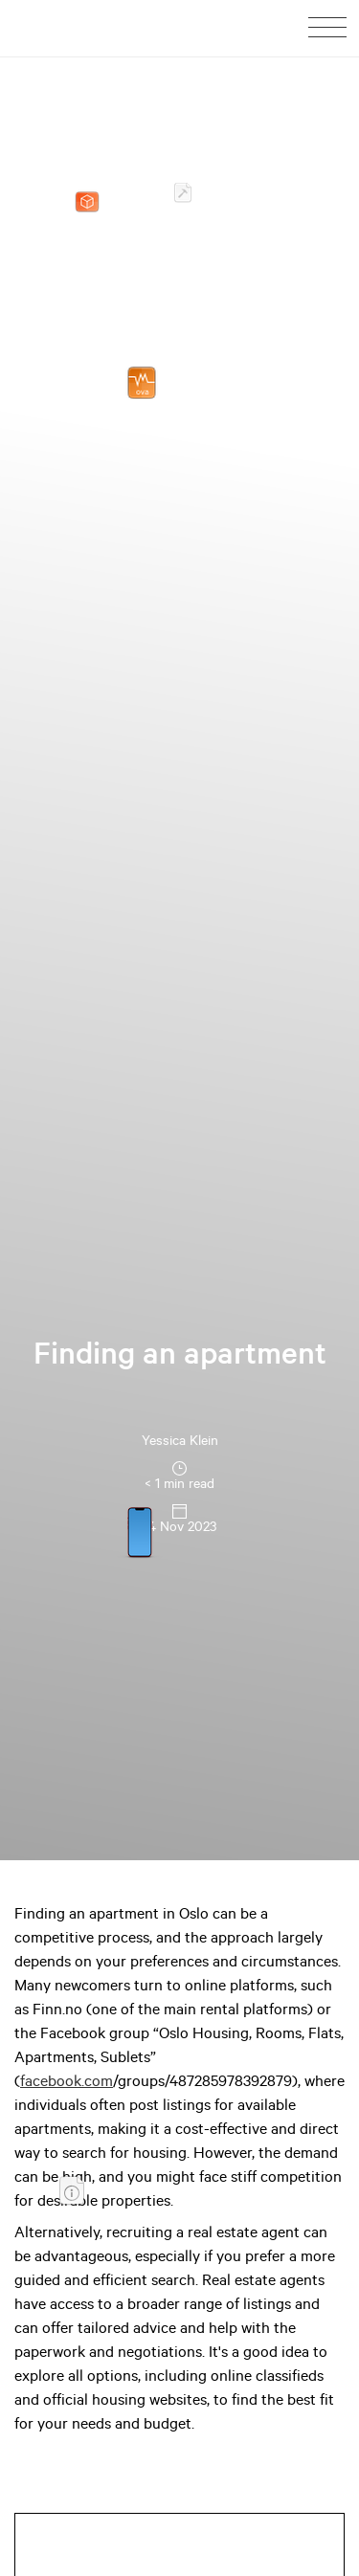 This screenshot has height=2576, width=359. Describe the element at coordinates (72, 2190) in the screenshot. I see `view the readme documentation file` at that location.